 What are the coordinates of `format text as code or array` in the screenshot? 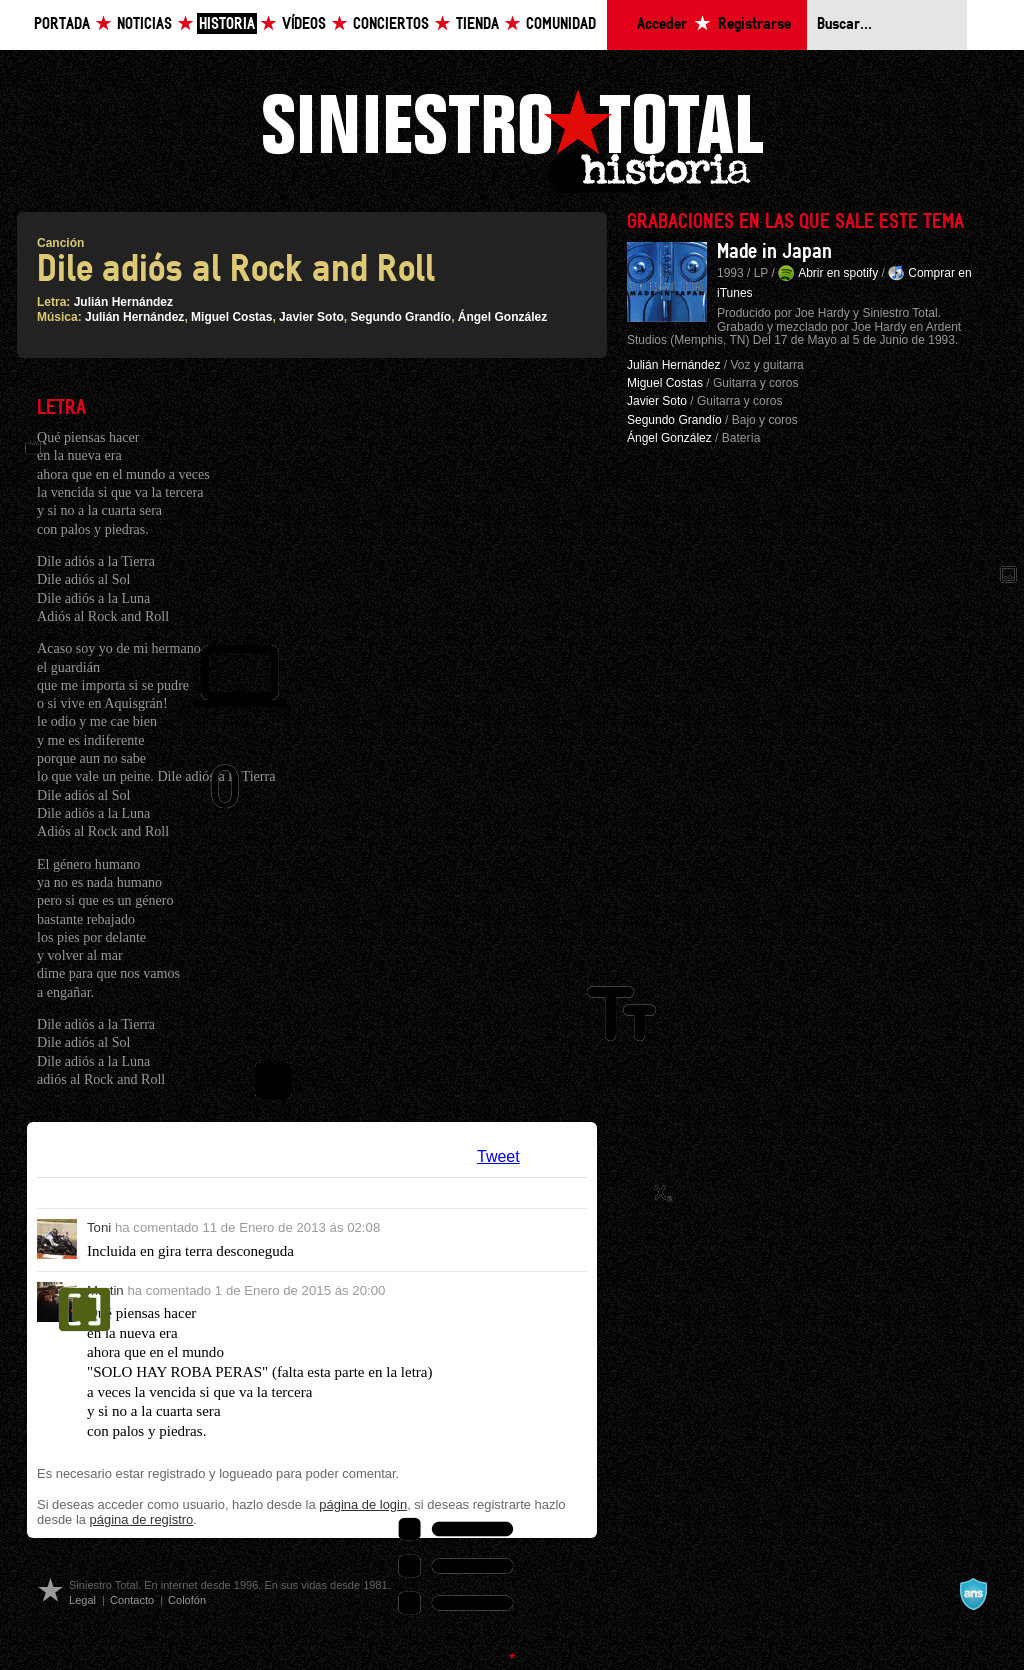 It's located at (84, 1309).